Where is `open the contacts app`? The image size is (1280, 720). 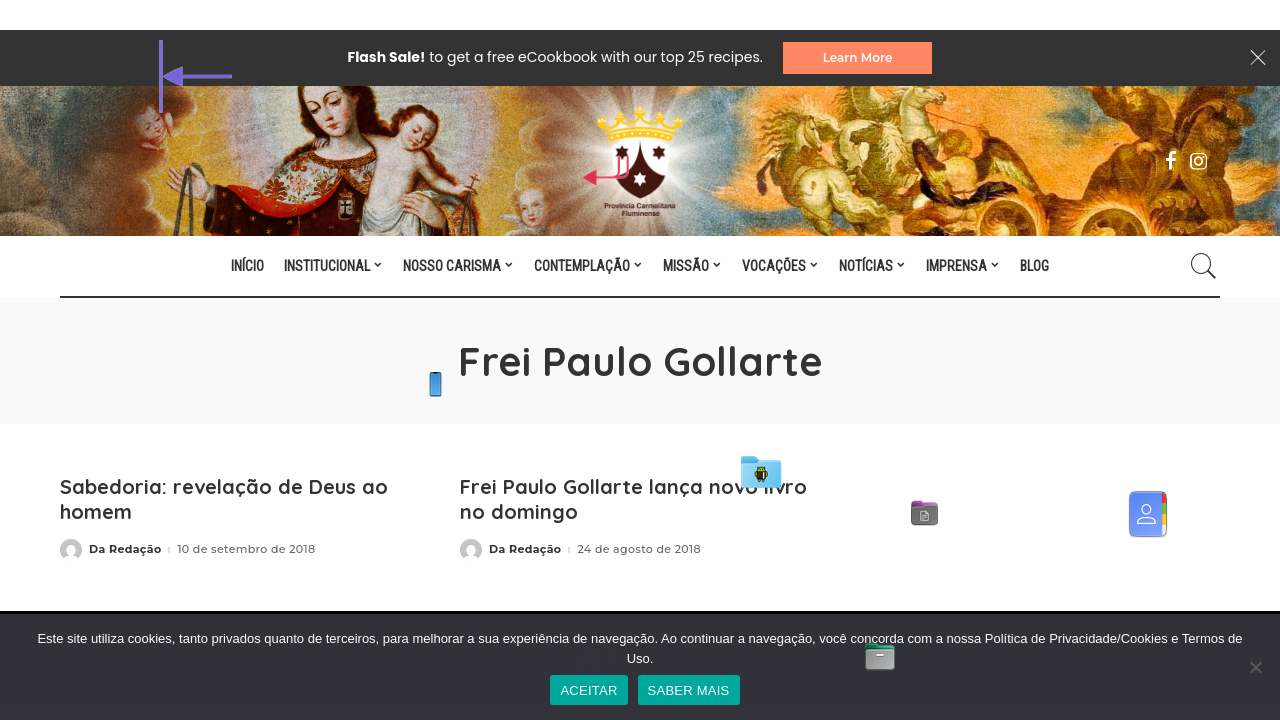
open the contacts app is located at coordinates (1148, 514).